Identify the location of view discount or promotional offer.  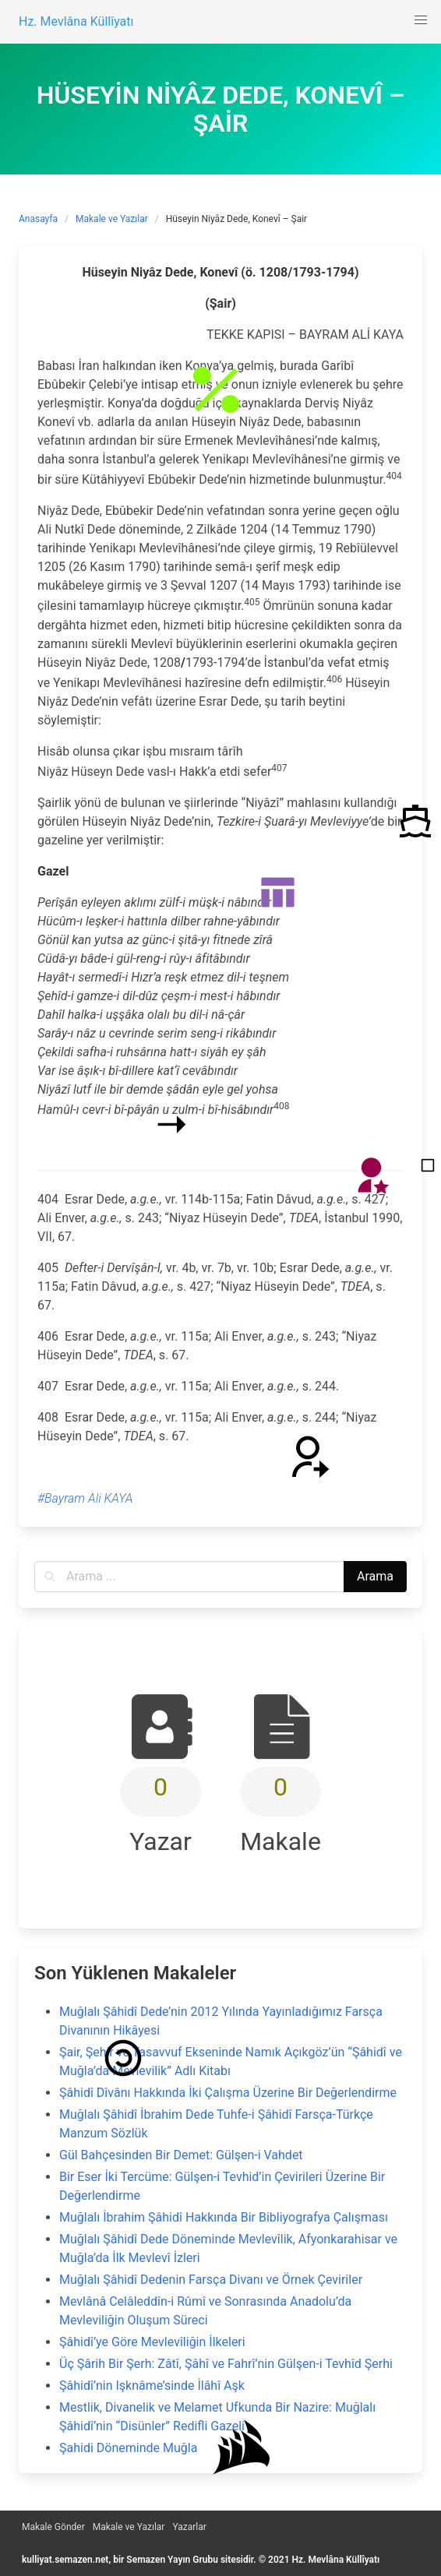
(216, 389).